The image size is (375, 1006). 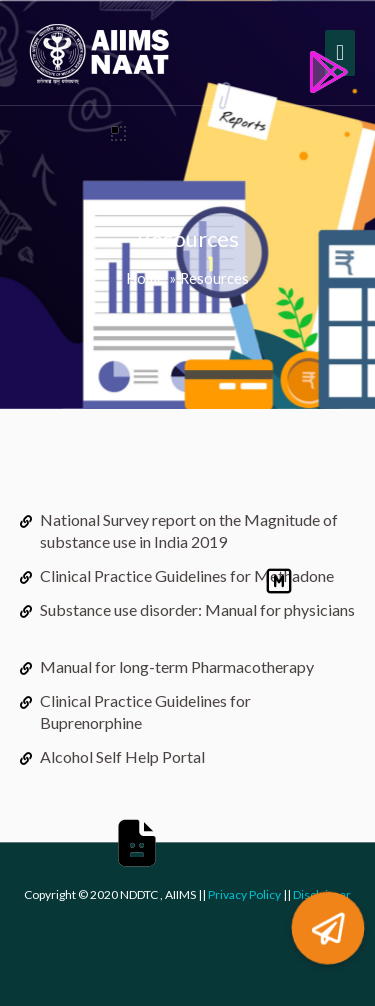 I want to click on indicates first item or top priority, so click(x=211, y=264).